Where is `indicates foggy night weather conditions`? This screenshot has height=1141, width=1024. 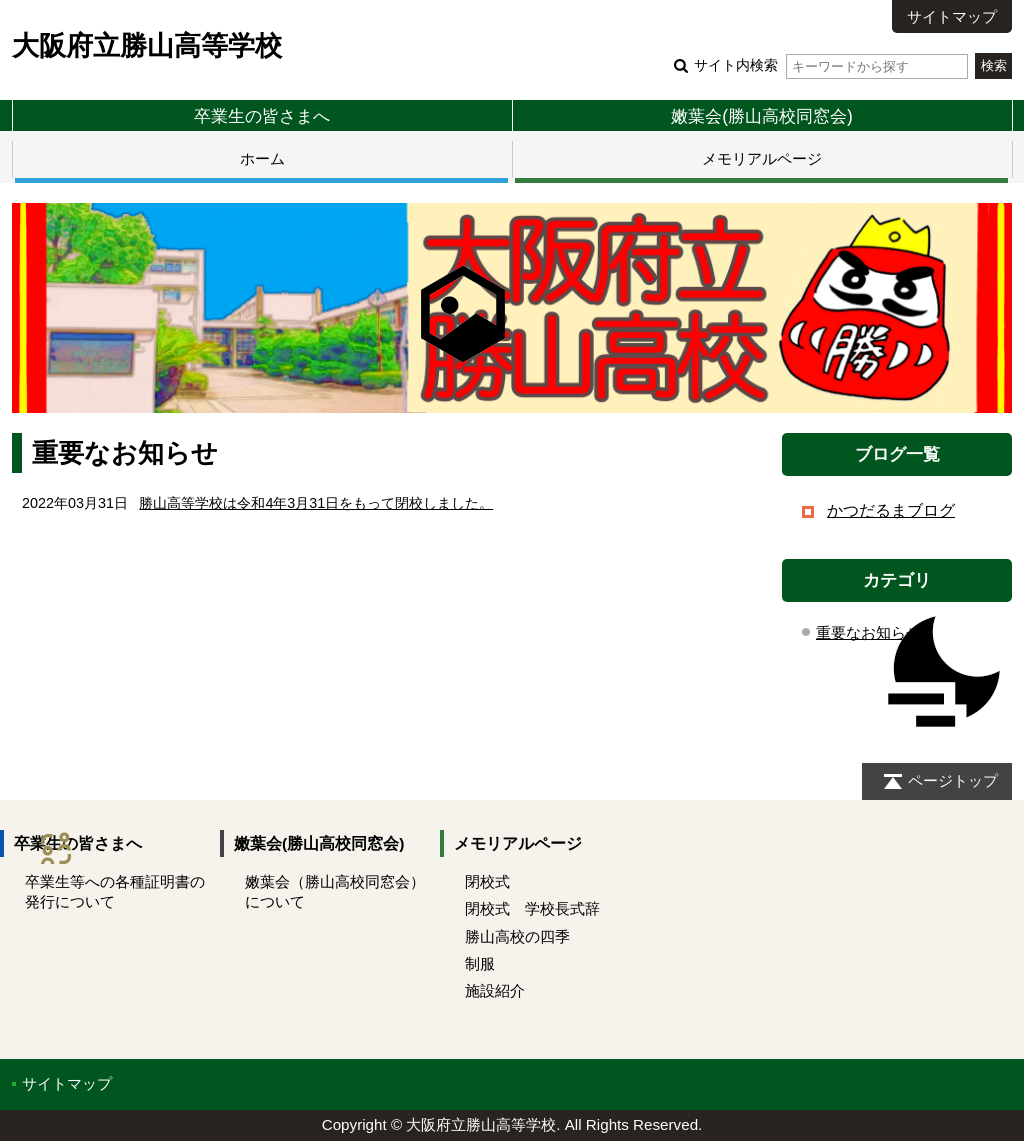
indicates foggy night weather conditions is located at coordinates (944, 671).